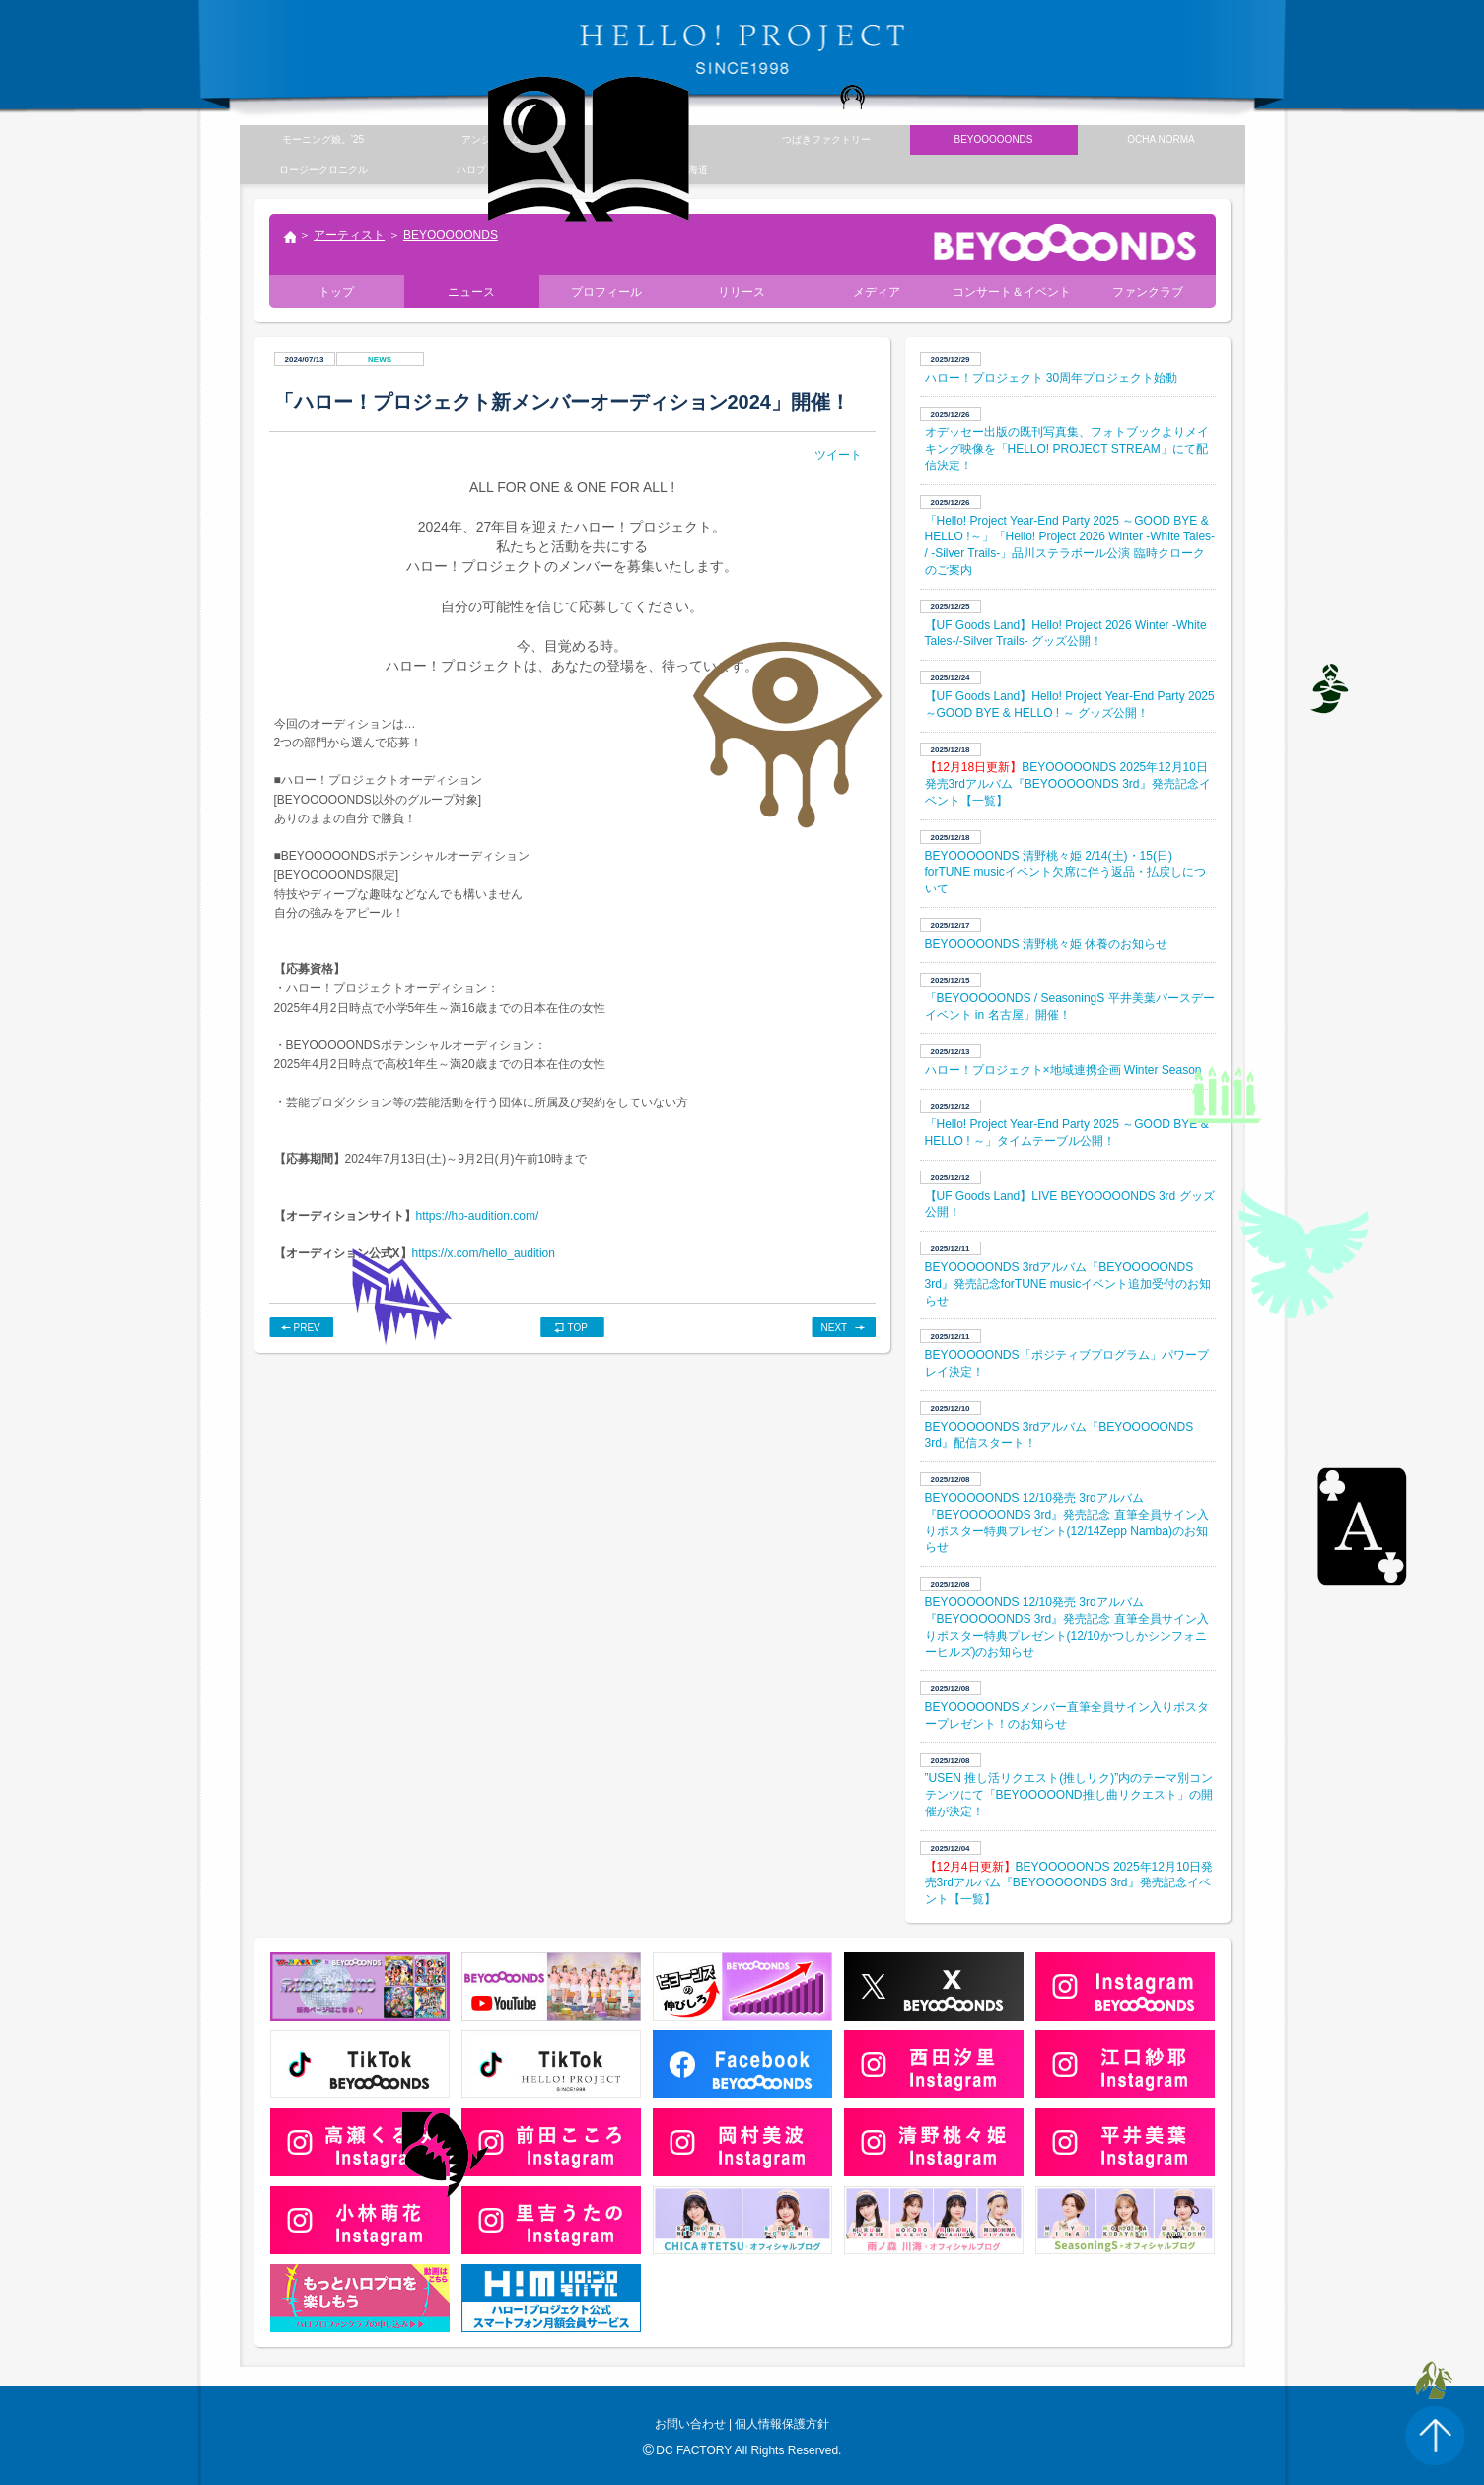 This screenshot has width=1484, height=2485. I want to click on summon or interact with a djinn character, so click(1330, 688).